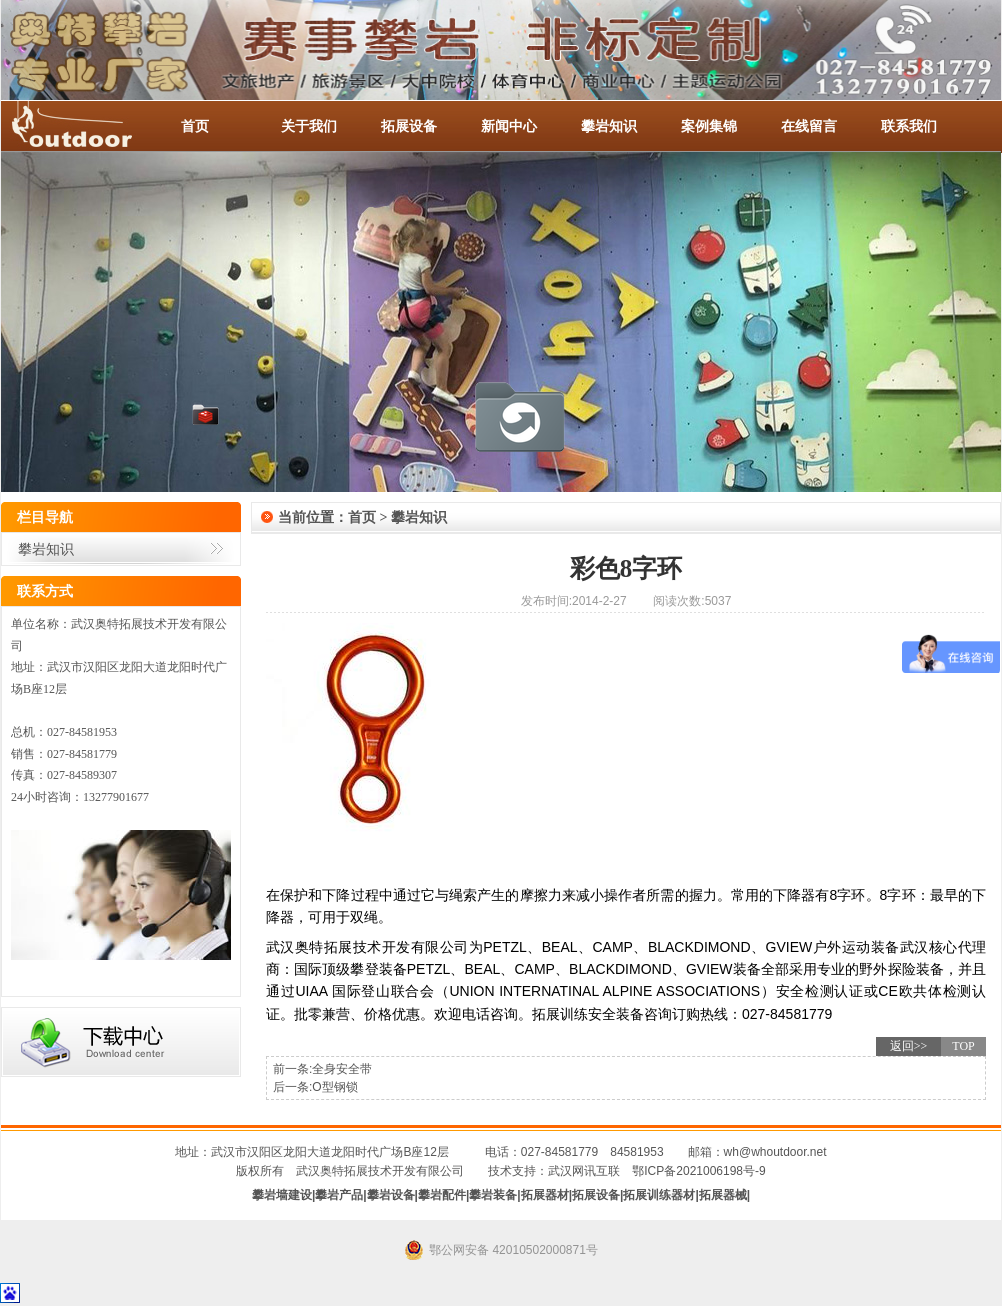 This screenshot has width=1002, height=1306. I want to click on folder containing portable applications, so click(519, 419).